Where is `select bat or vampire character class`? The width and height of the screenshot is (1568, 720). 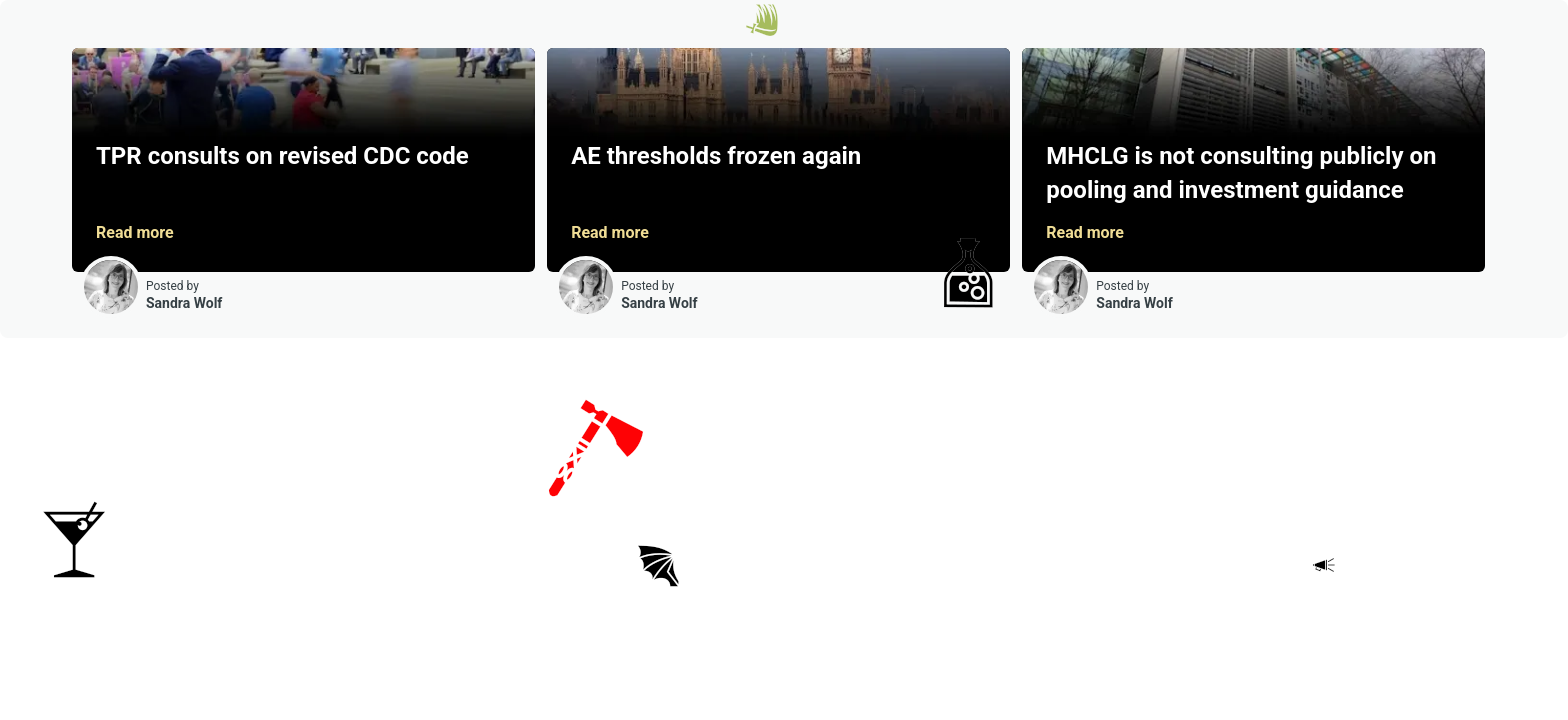
select bat or vampire character class is located at coordinates (658, 566).